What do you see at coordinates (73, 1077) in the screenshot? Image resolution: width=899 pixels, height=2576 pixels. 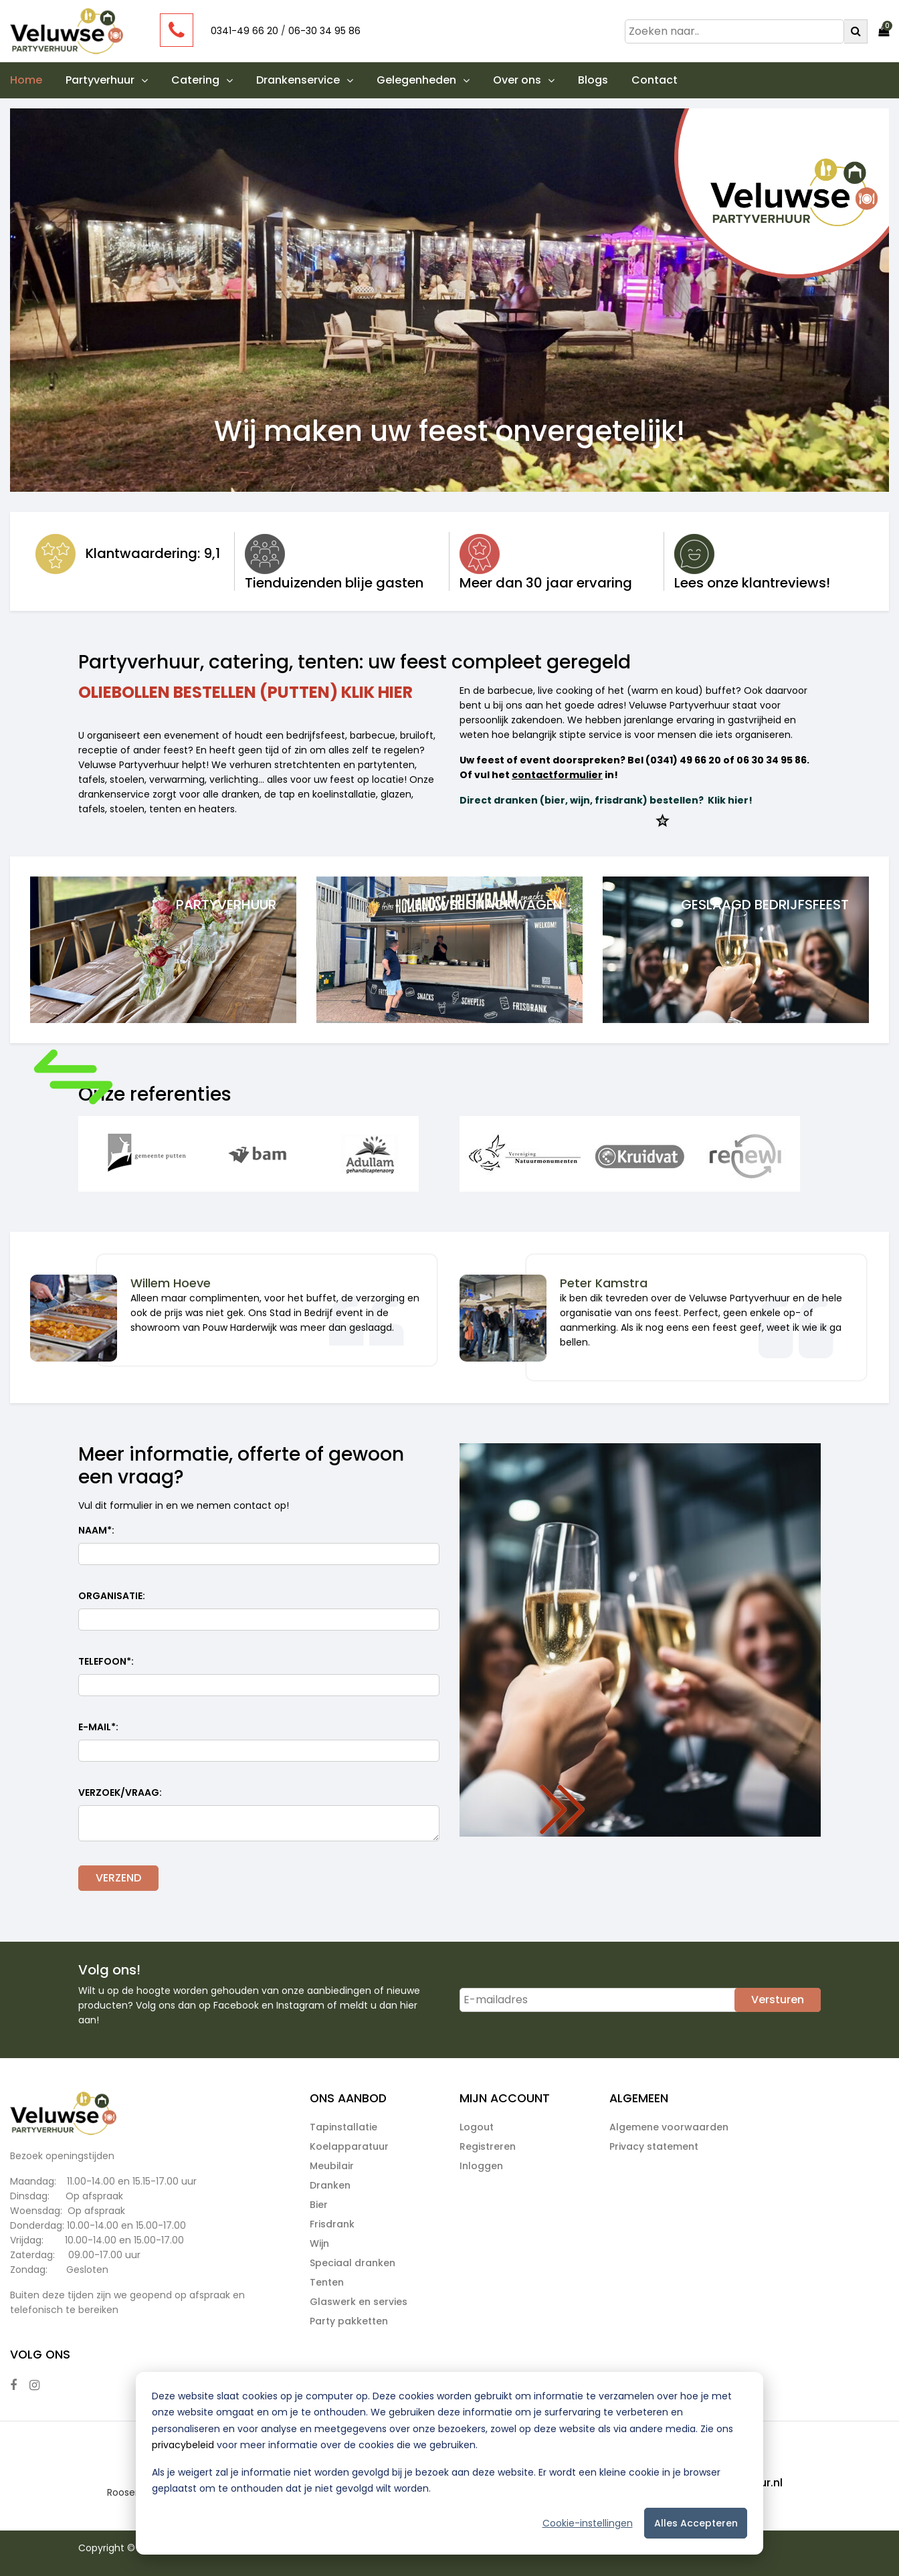 I see `swap or exchange items` at bounding box center [73, 1077].